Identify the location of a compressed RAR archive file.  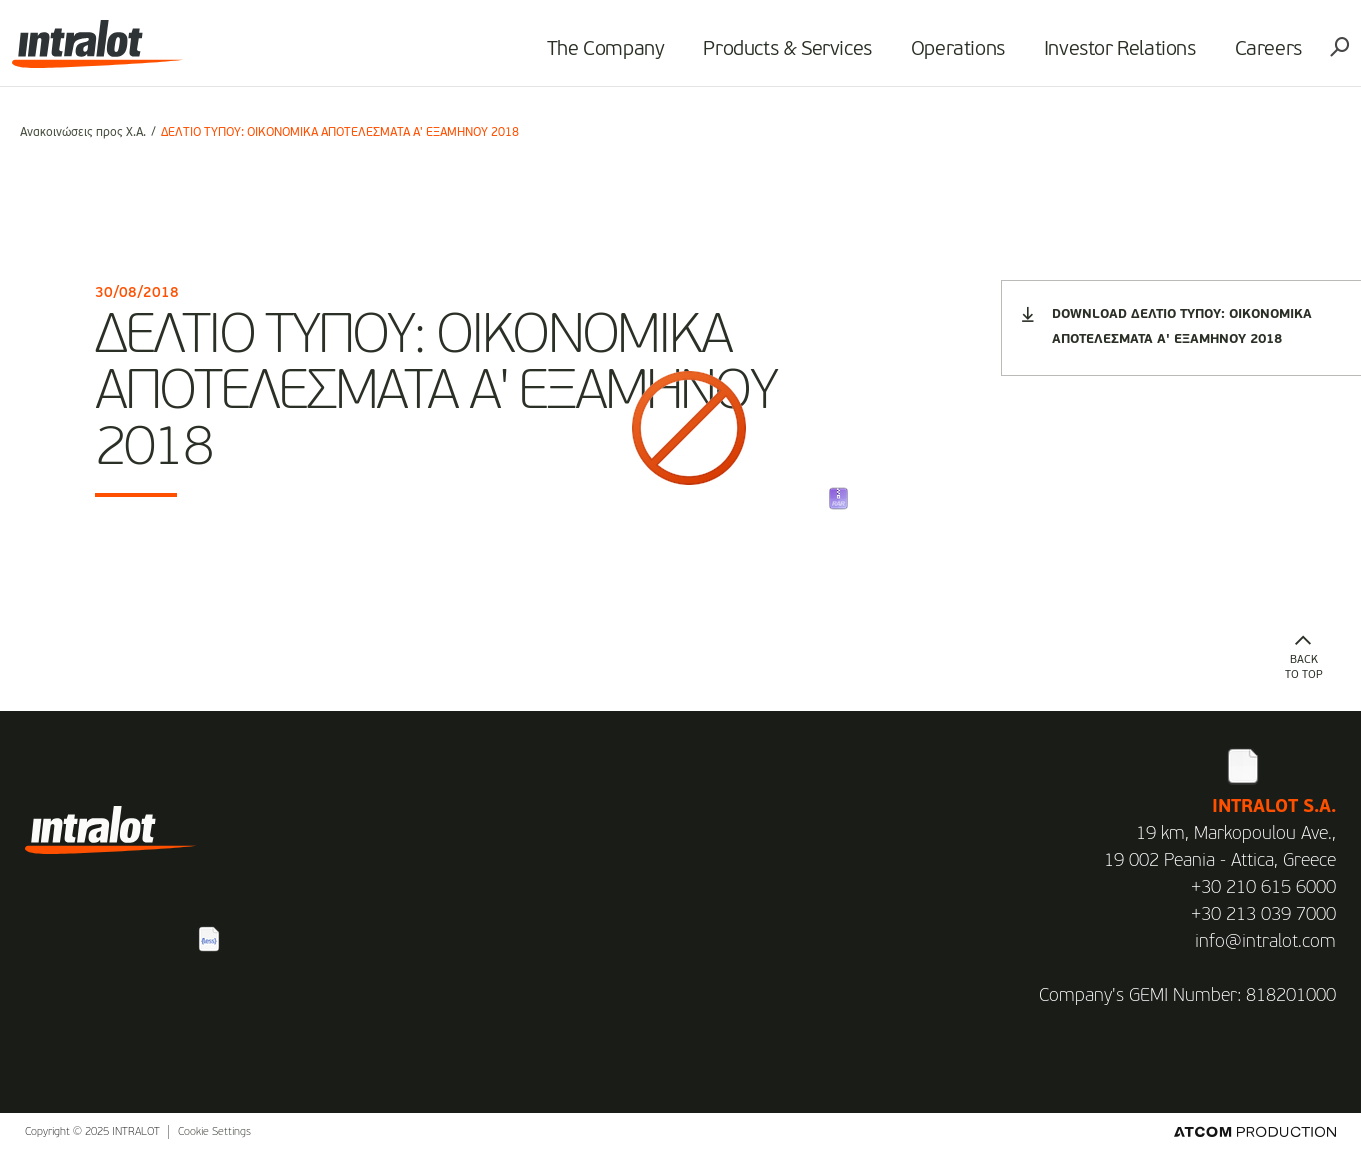
(838, 498).